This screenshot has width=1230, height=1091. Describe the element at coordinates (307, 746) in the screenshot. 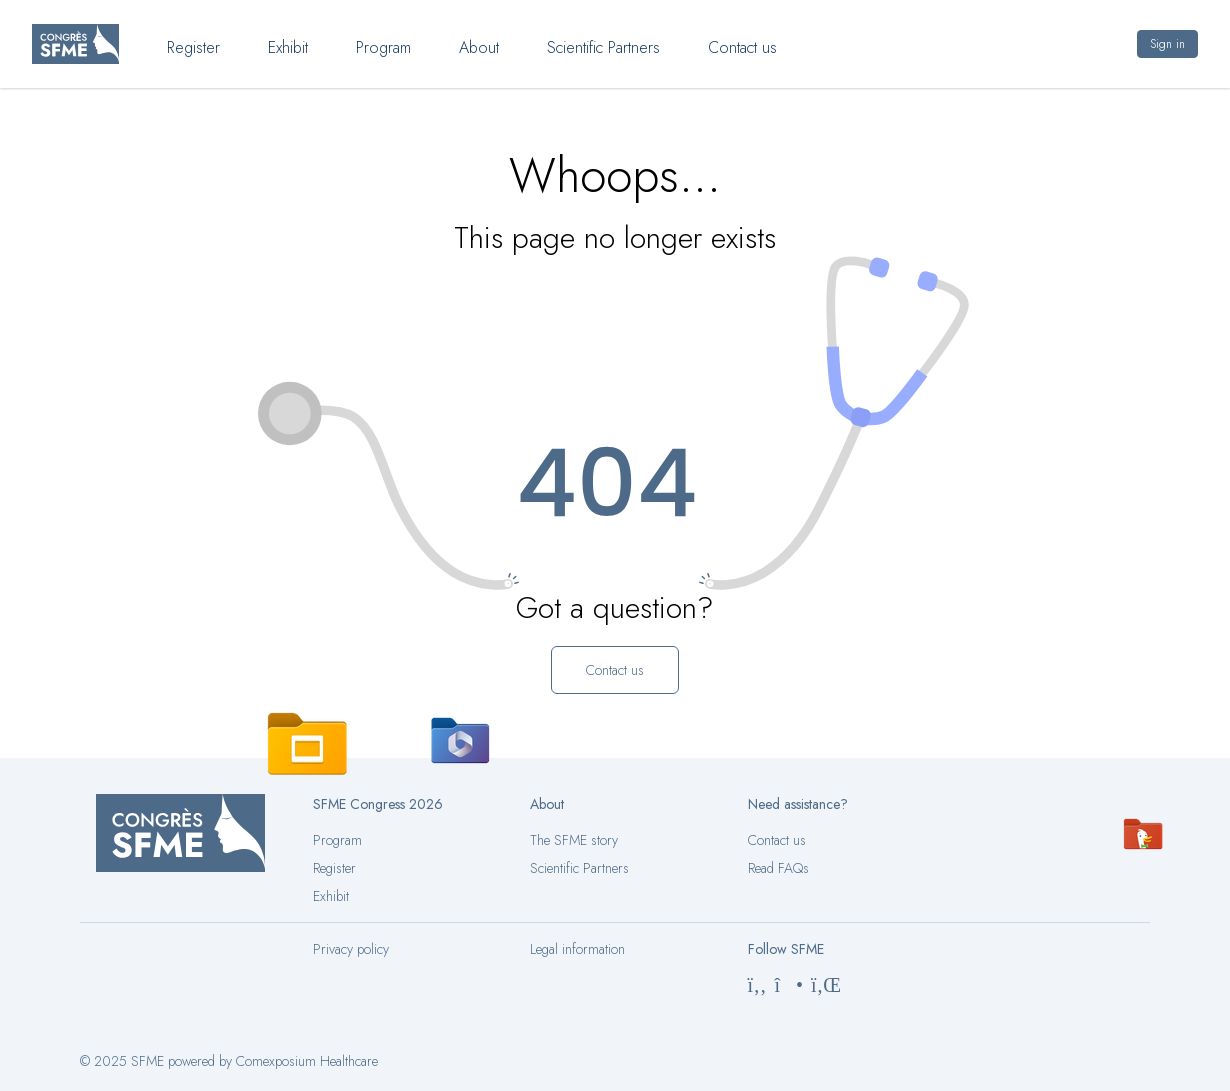

I see `open folder containing google slides files` at that location.